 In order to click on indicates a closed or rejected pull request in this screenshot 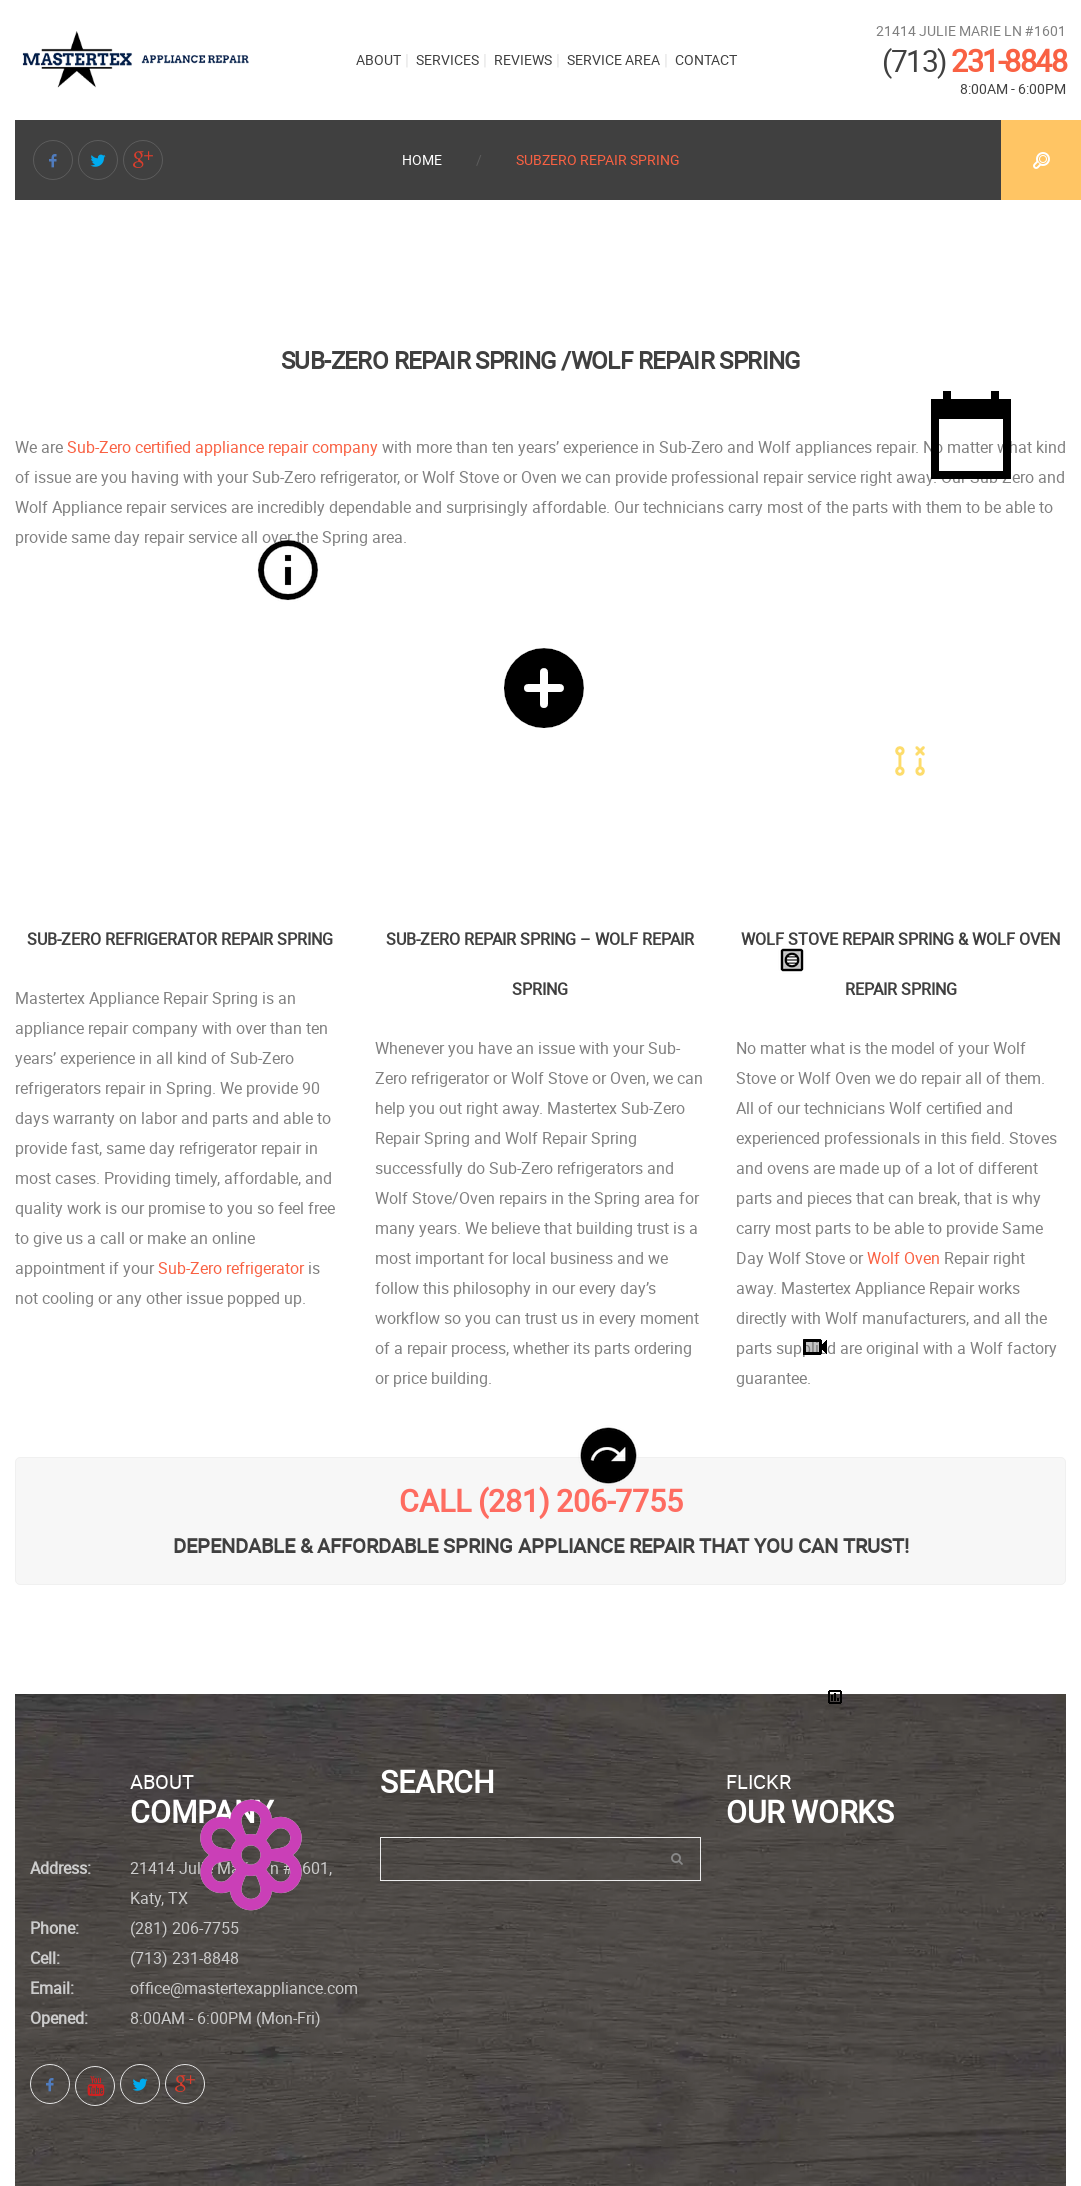, I will do `click(910, 761)`.